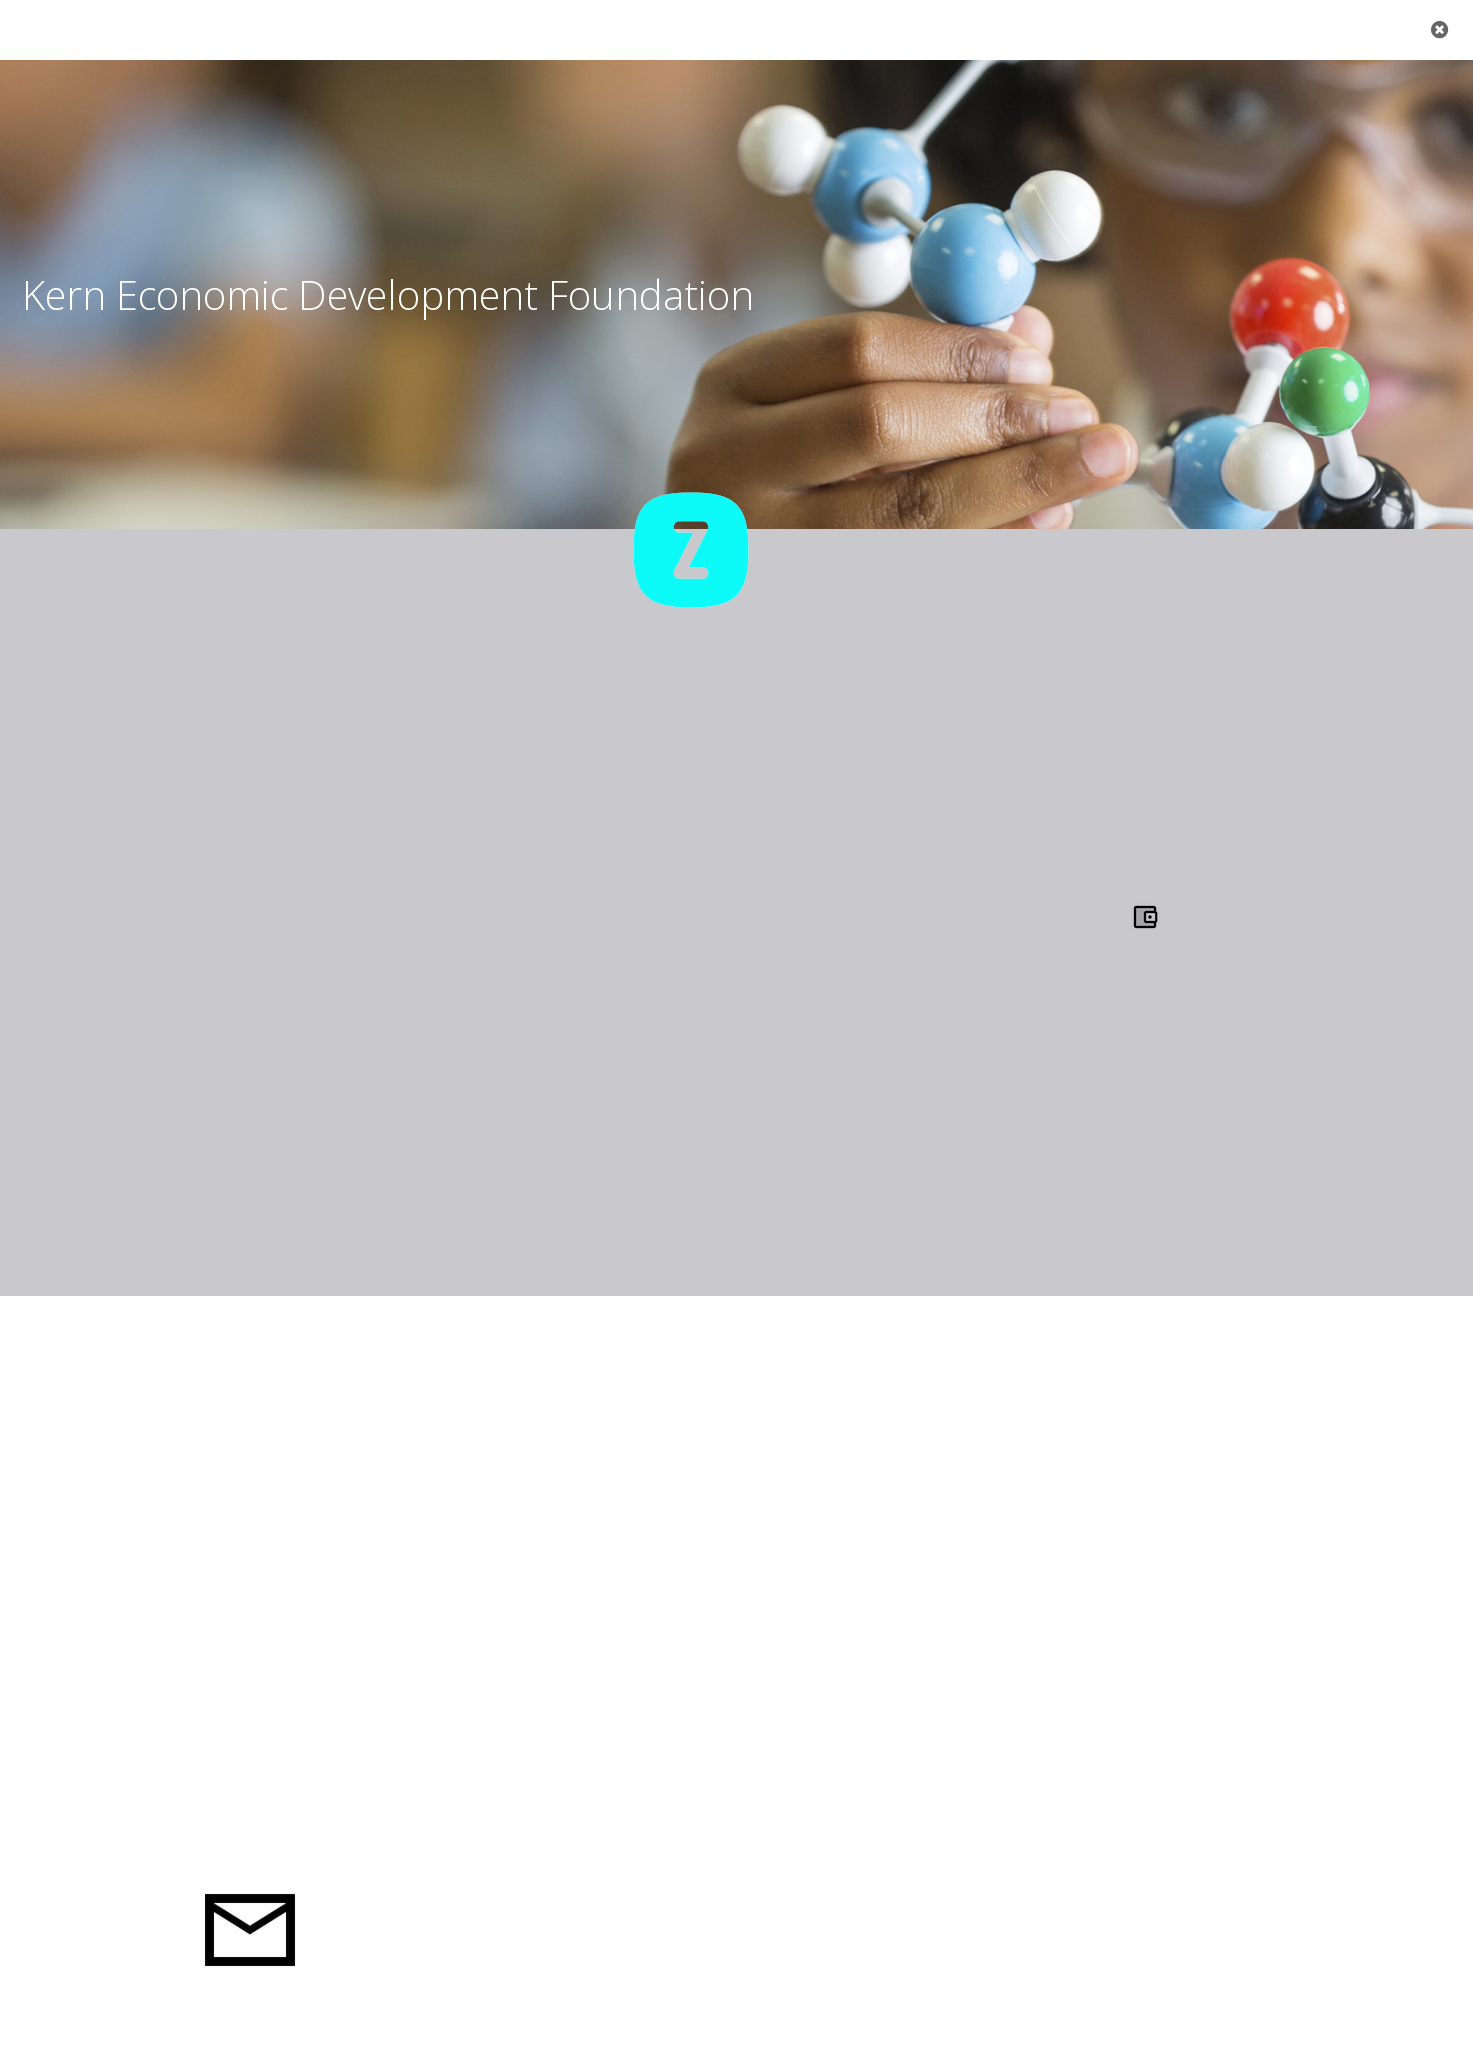 Image resolution: width=1473 pixels, height=2064 pixels. What do you see at coordinates (250, 1930) in the screenshot?
I see `open your email inbox` at bounding box center [250, 1930].